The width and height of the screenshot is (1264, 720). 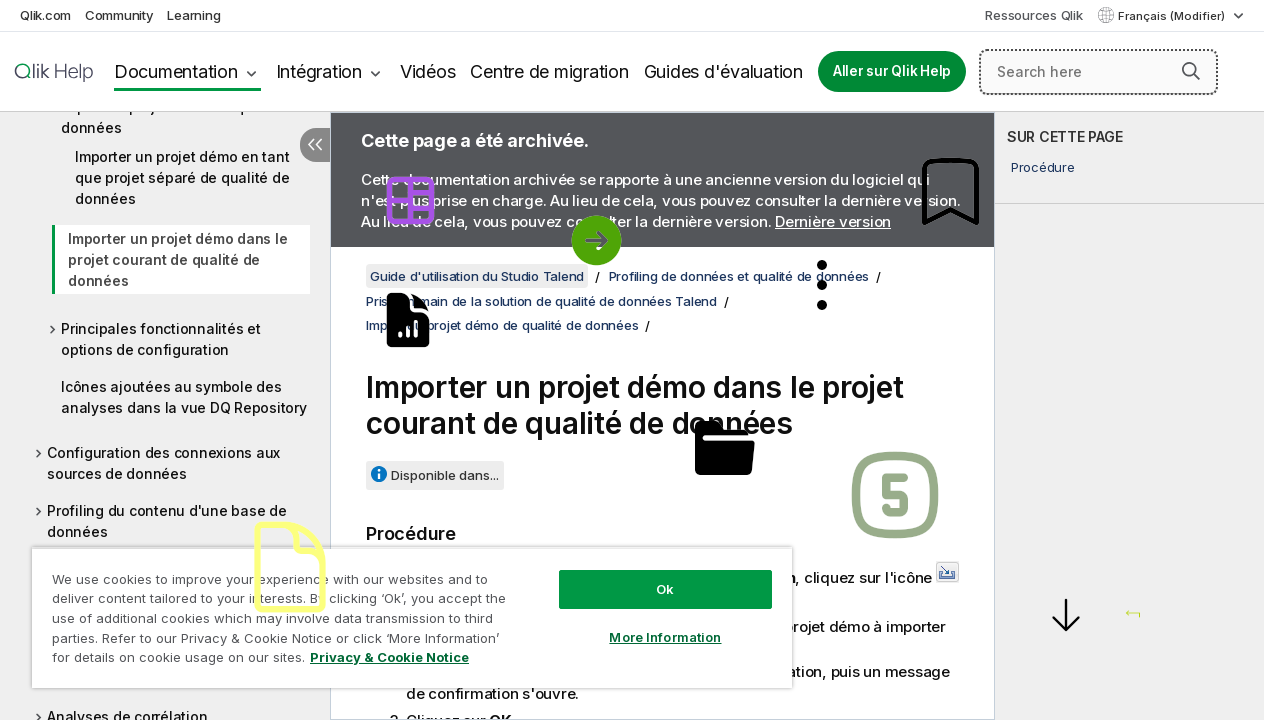 What do you see at coordinates (1066, 615) in the screenshot?
I see `scroll down or view more content` at bounding box center [1066, 615].